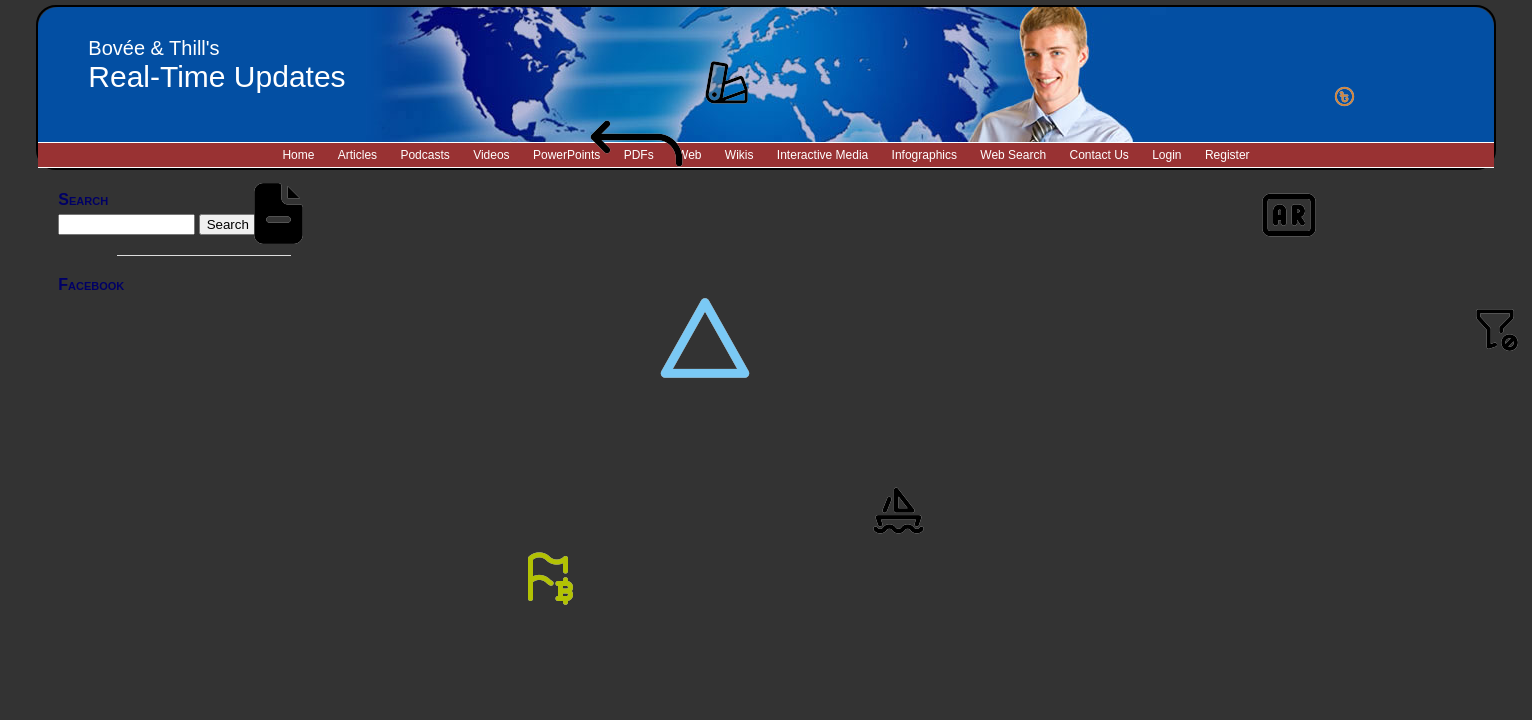 This screenshot has width=1532, height=720. Describe the element at coordinates (705, 338) in the screenshot. I see `visit zeit/vercel website or documentation` at that location.